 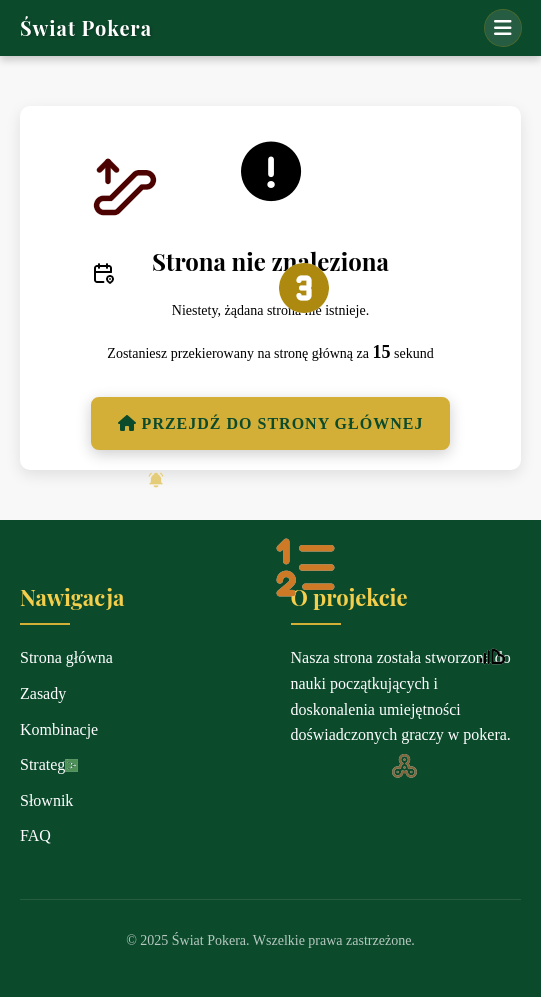 I want to click on escalator going up, so click(x=125, y=187).